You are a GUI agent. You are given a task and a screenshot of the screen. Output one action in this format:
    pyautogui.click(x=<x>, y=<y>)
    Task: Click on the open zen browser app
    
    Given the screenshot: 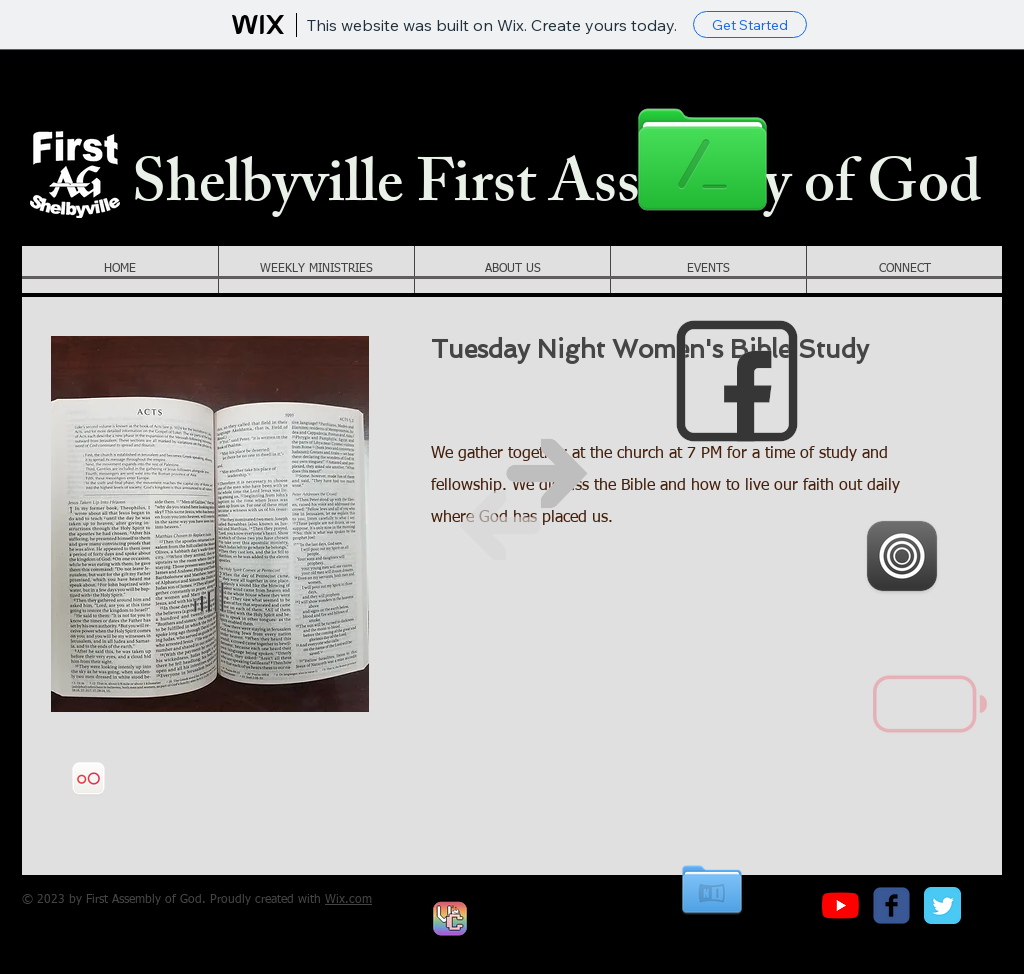 What is the action you would take?
    pyautogui.click(x=902, y=556)
    